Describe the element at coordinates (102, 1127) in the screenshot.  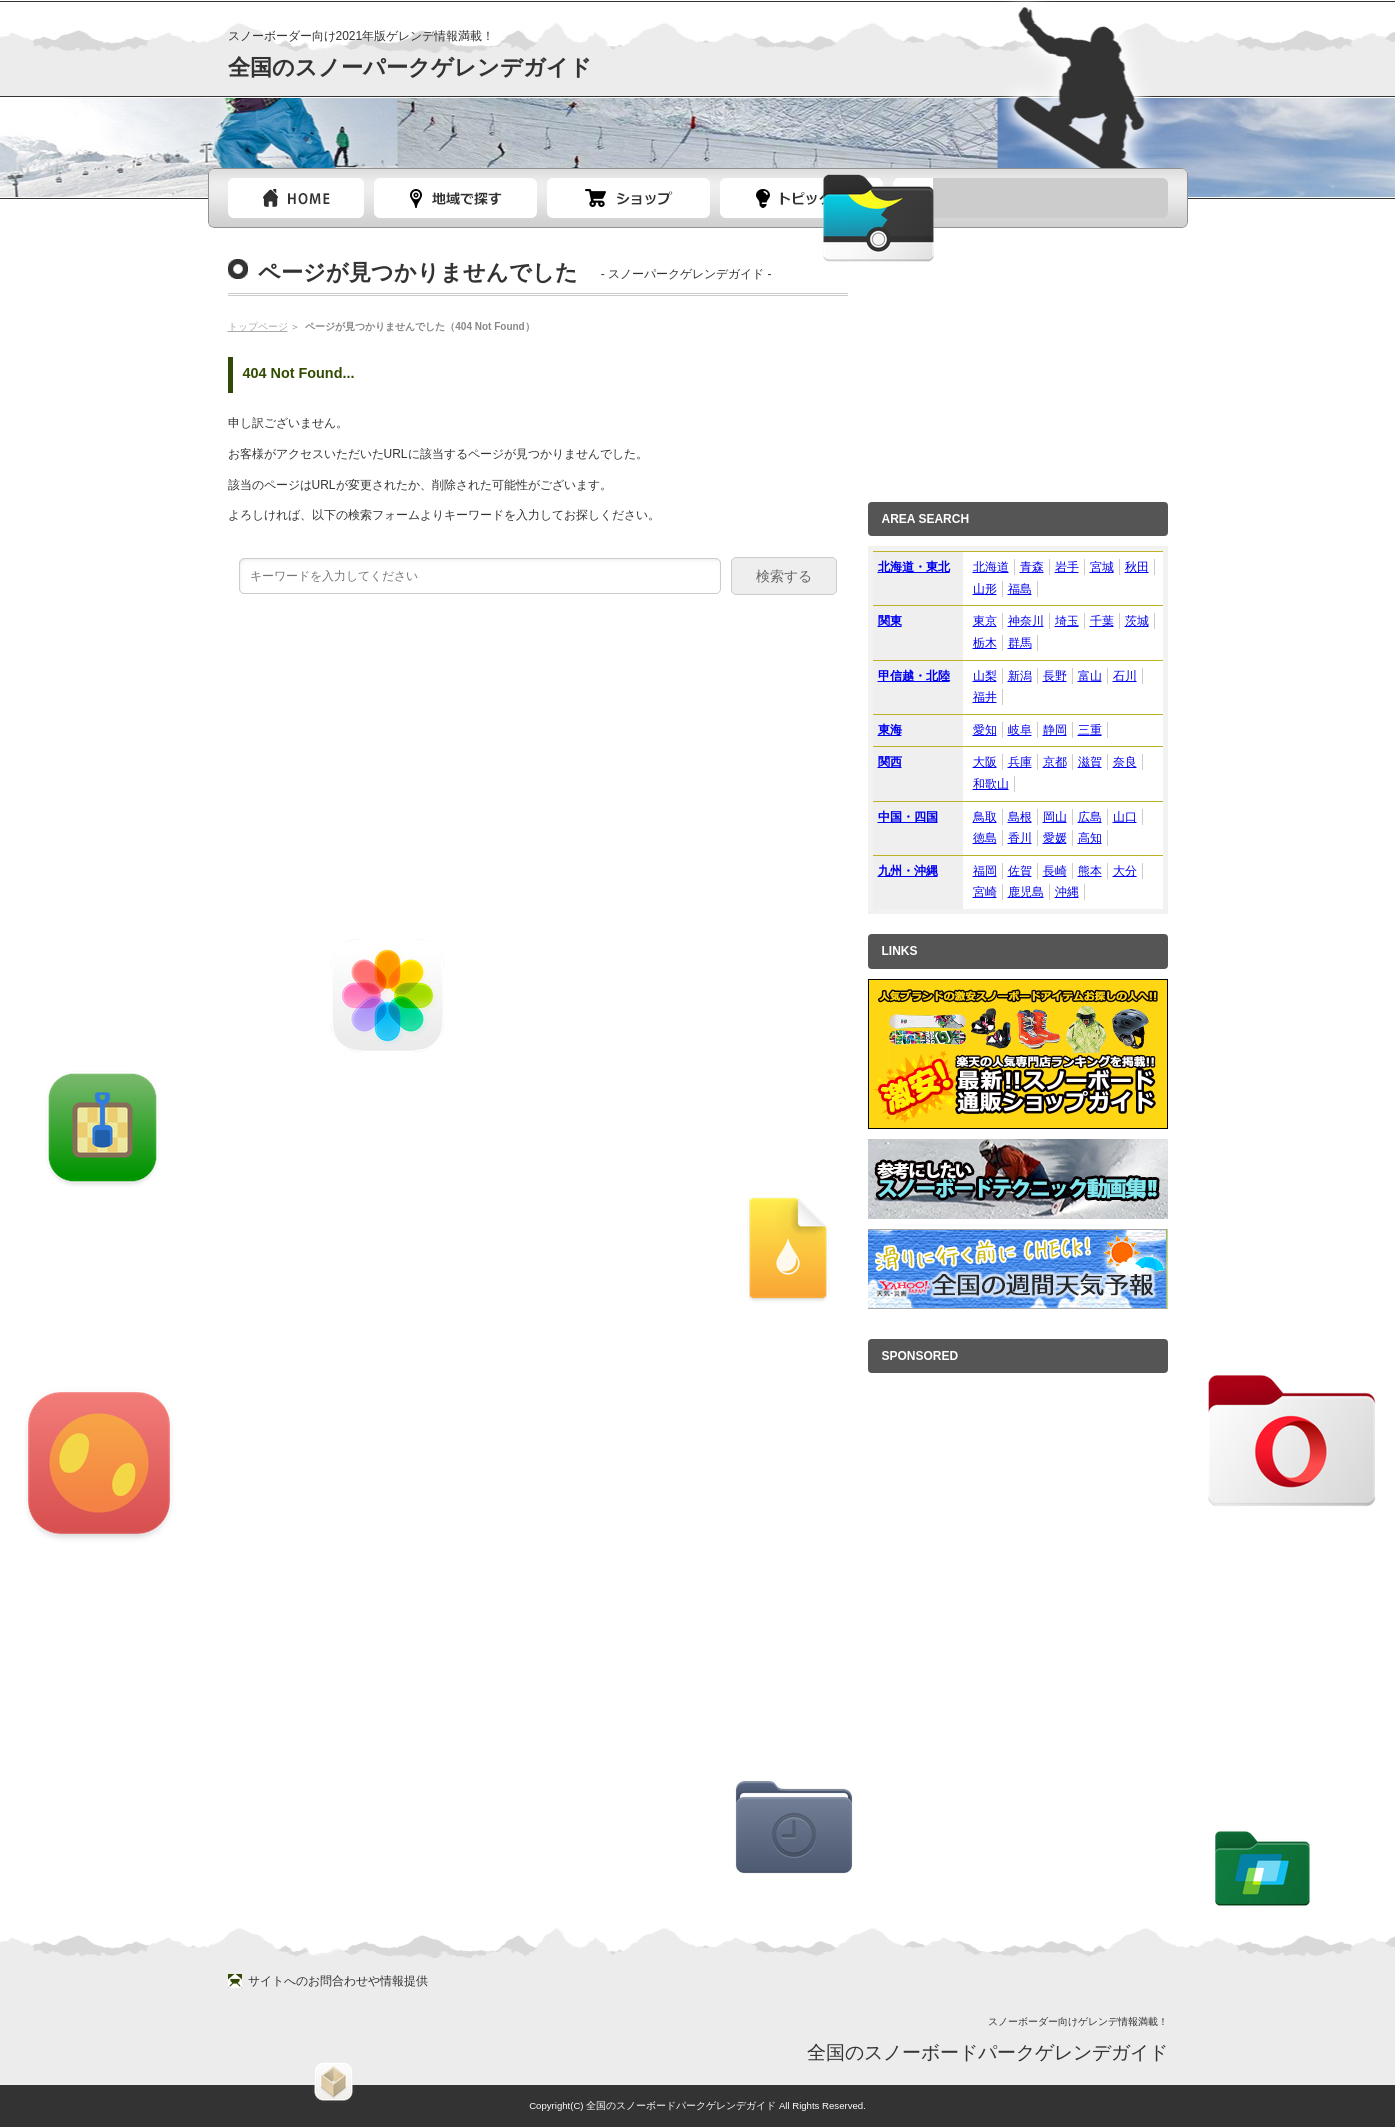
I see `open sandbox development environment` at that location.